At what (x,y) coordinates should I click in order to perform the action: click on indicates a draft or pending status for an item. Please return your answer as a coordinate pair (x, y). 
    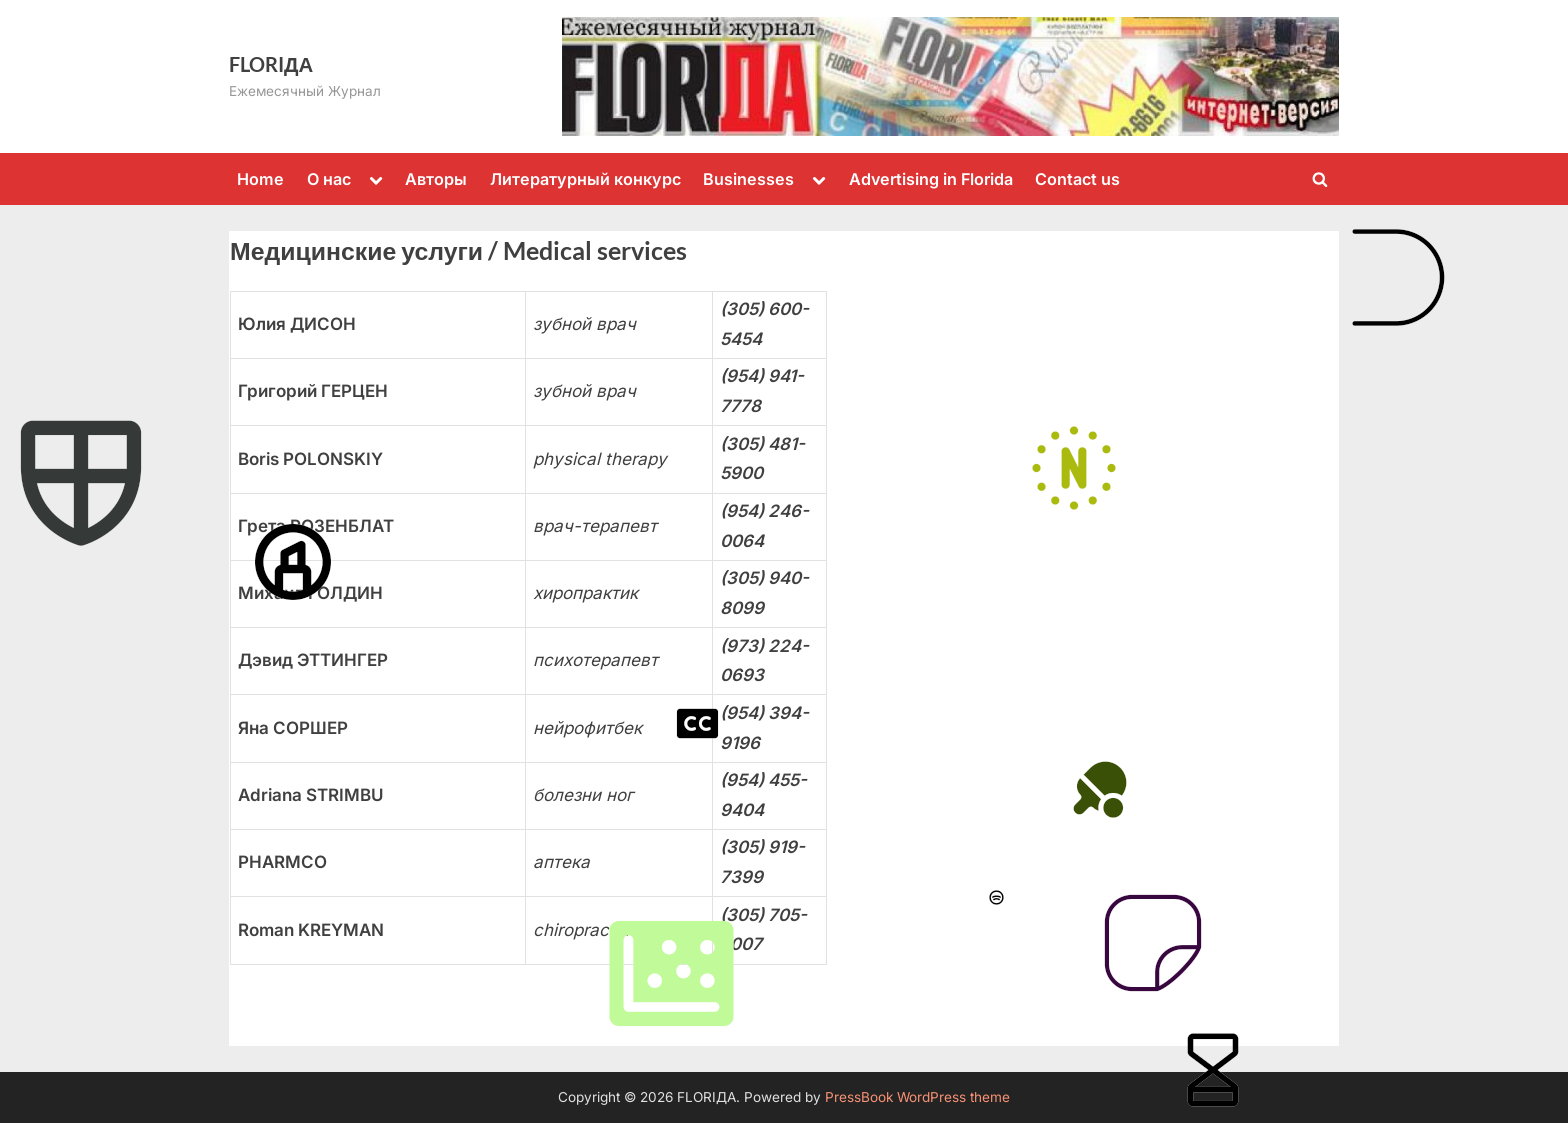
    Looking at the image, I should click on (1074, 468).